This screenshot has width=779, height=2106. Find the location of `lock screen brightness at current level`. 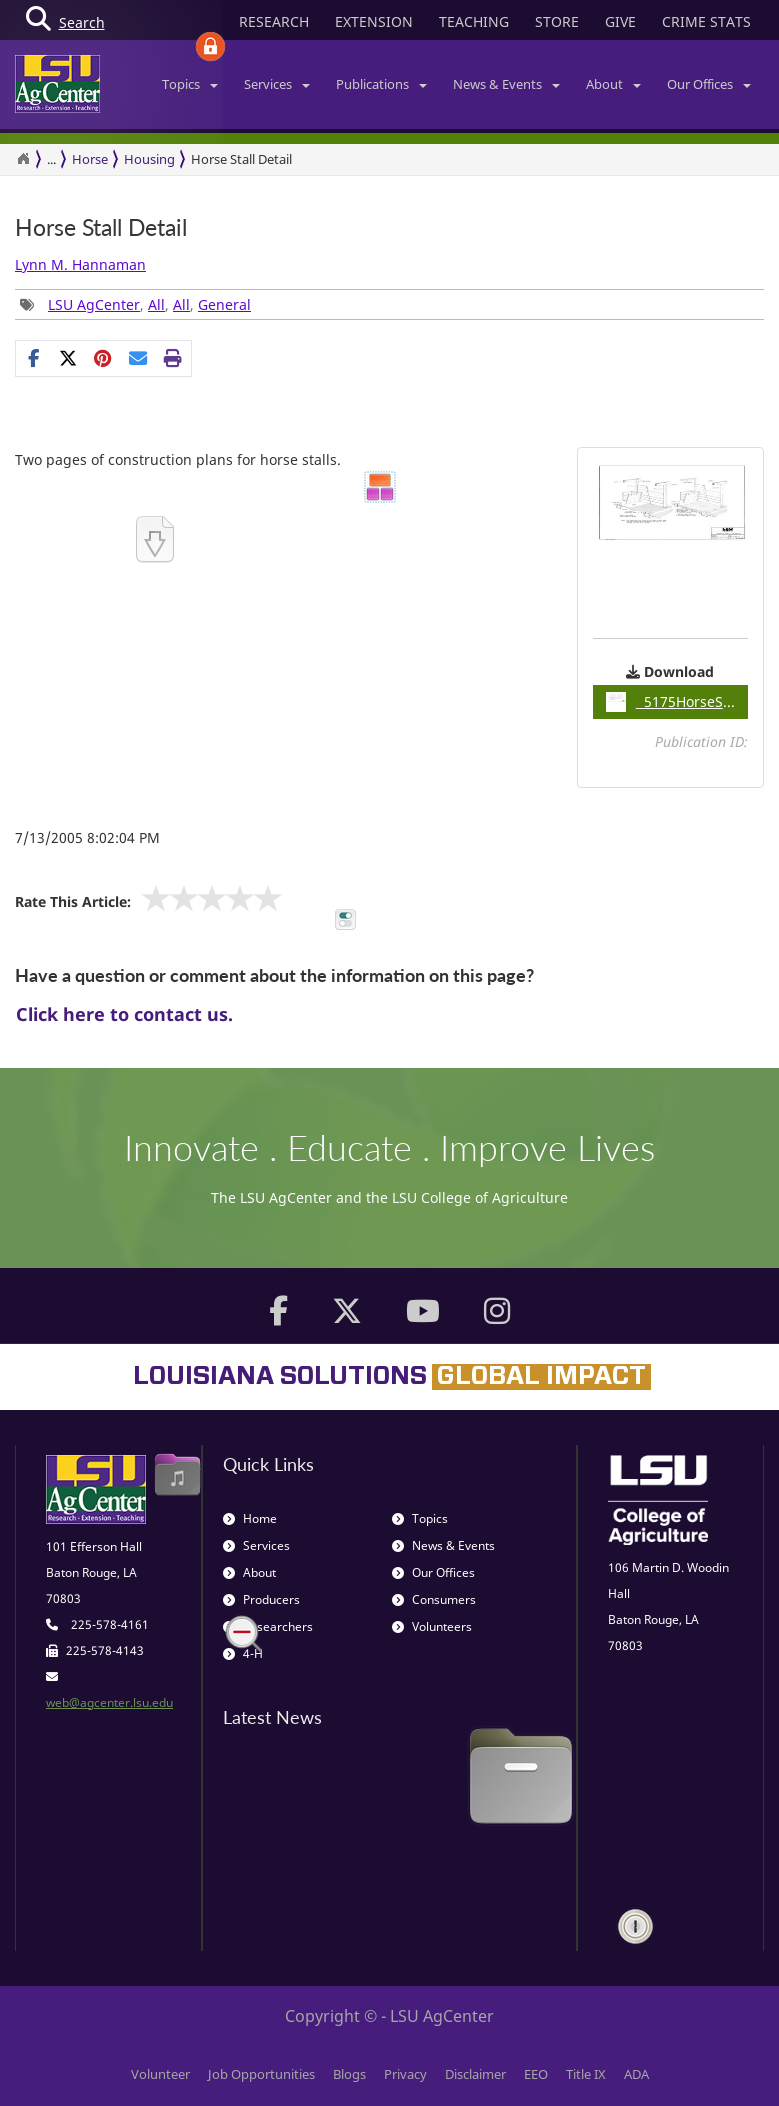

lock screen brightness at current level is located at coordinates (210, 46).